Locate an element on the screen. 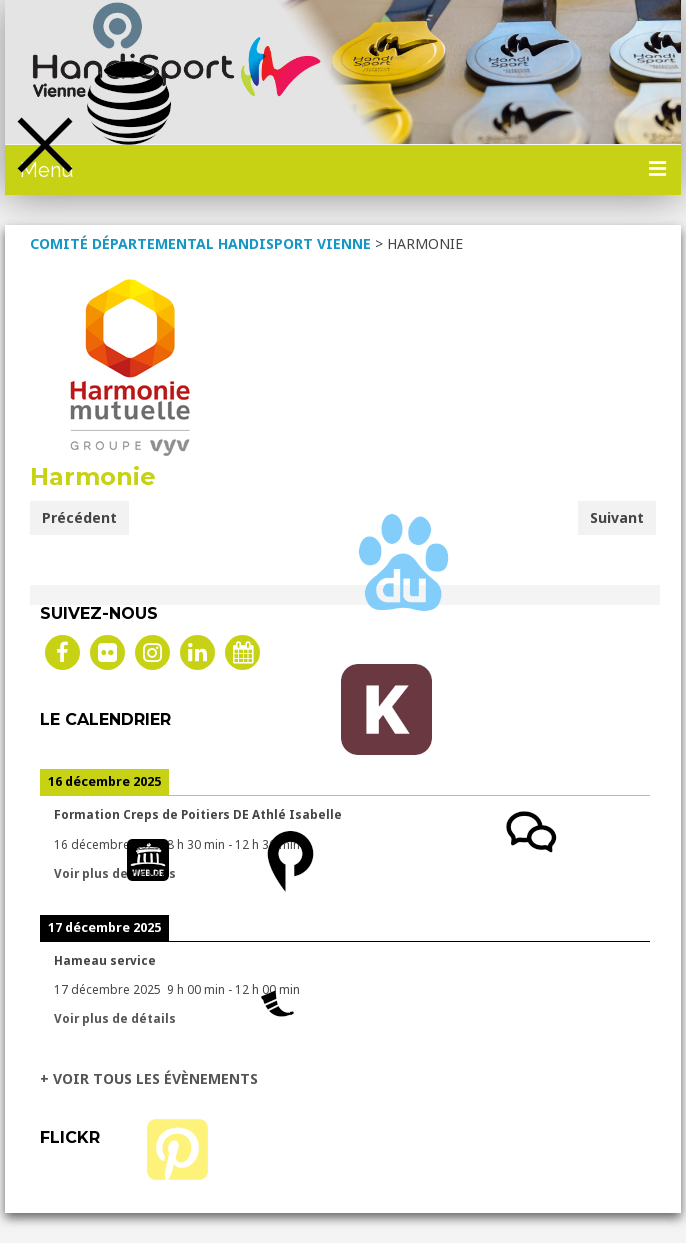  open WeChat messaging app is located at coordinates (531, 831).